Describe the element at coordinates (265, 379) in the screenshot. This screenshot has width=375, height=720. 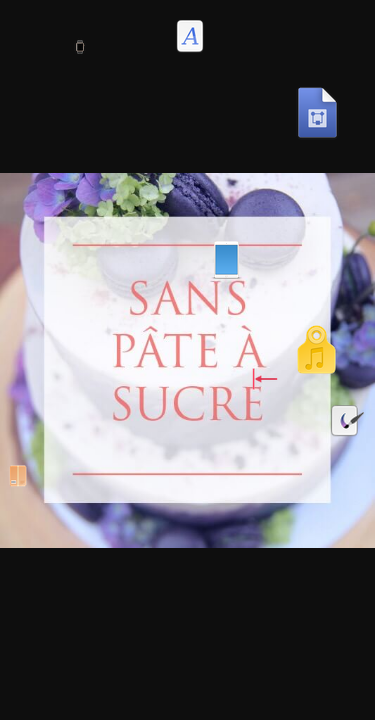
I see `go to the first item in a list or sequence` at that location.